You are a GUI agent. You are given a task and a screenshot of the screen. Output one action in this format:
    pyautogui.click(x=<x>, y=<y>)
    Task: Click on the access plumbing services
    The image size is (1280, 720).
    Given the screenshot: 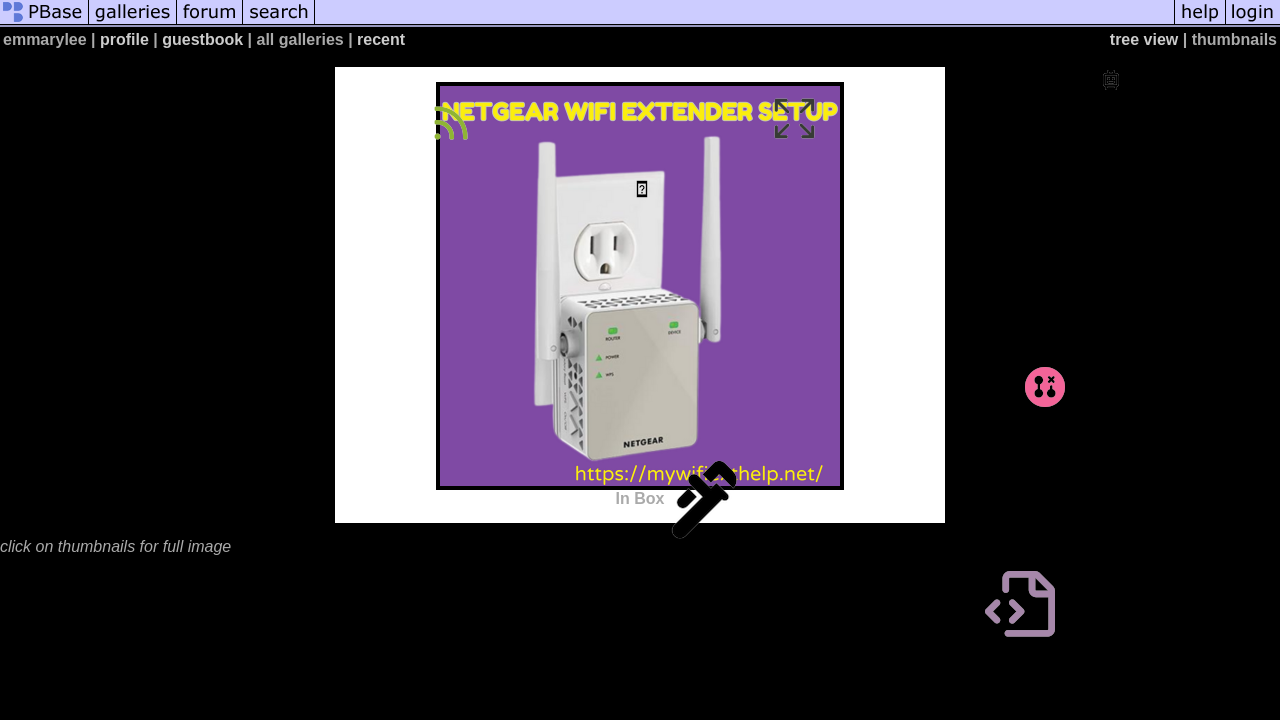 What is the action you would take?
    pyautogui.click(x=704, y=499)
    